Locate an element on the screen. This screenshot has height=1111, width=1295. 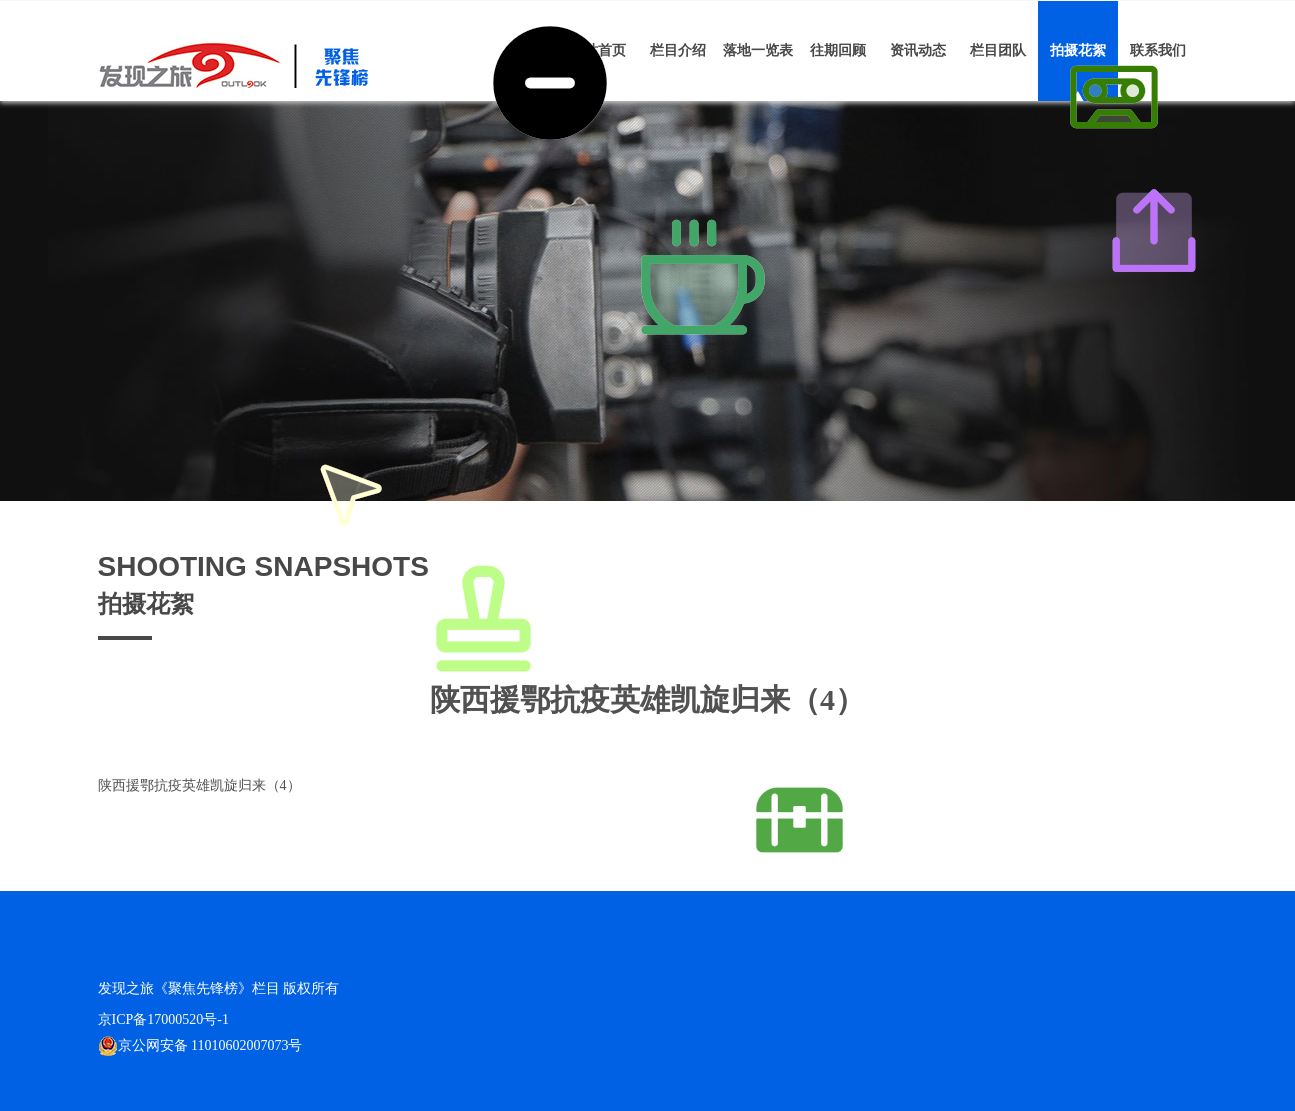
find nearby coffee shops or cafés is located at coordinates (698, 281).